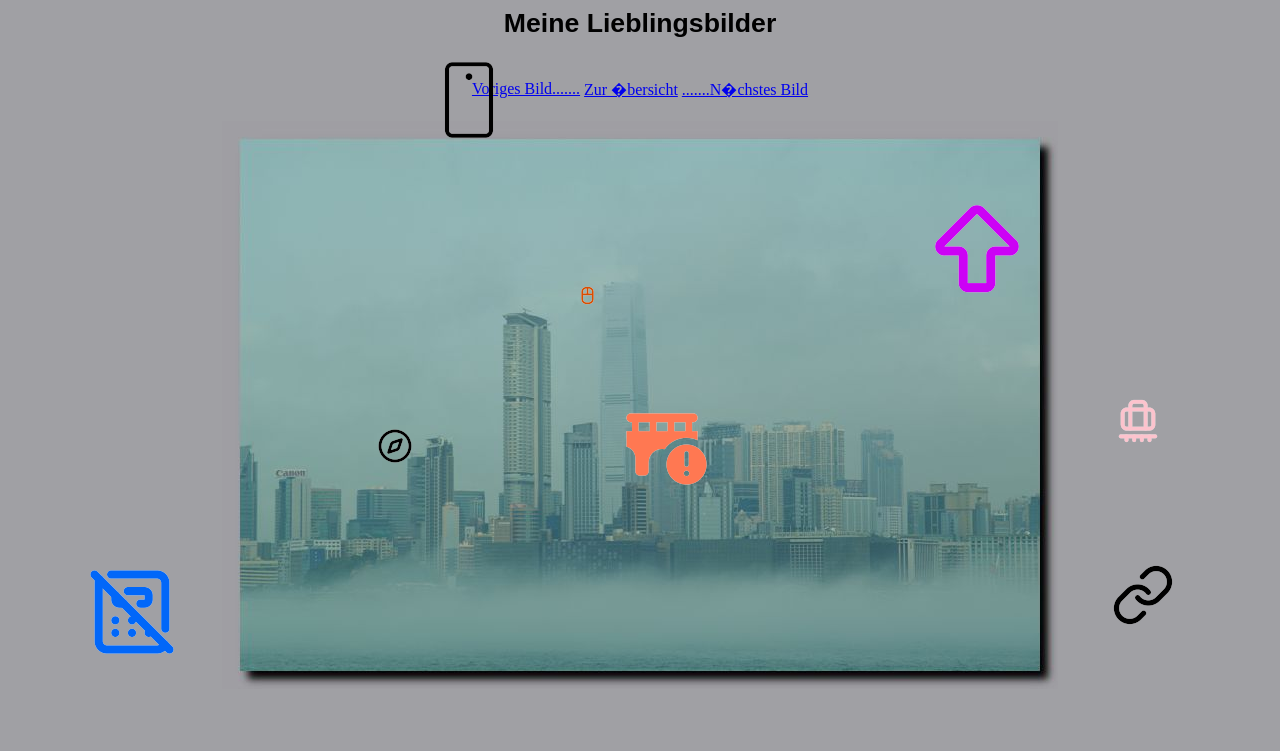 This screenshot has height=751, width=1280. Describe the element at coordinates (395, 446) in the screenshot. I see `access navigation or direction features` at that location.